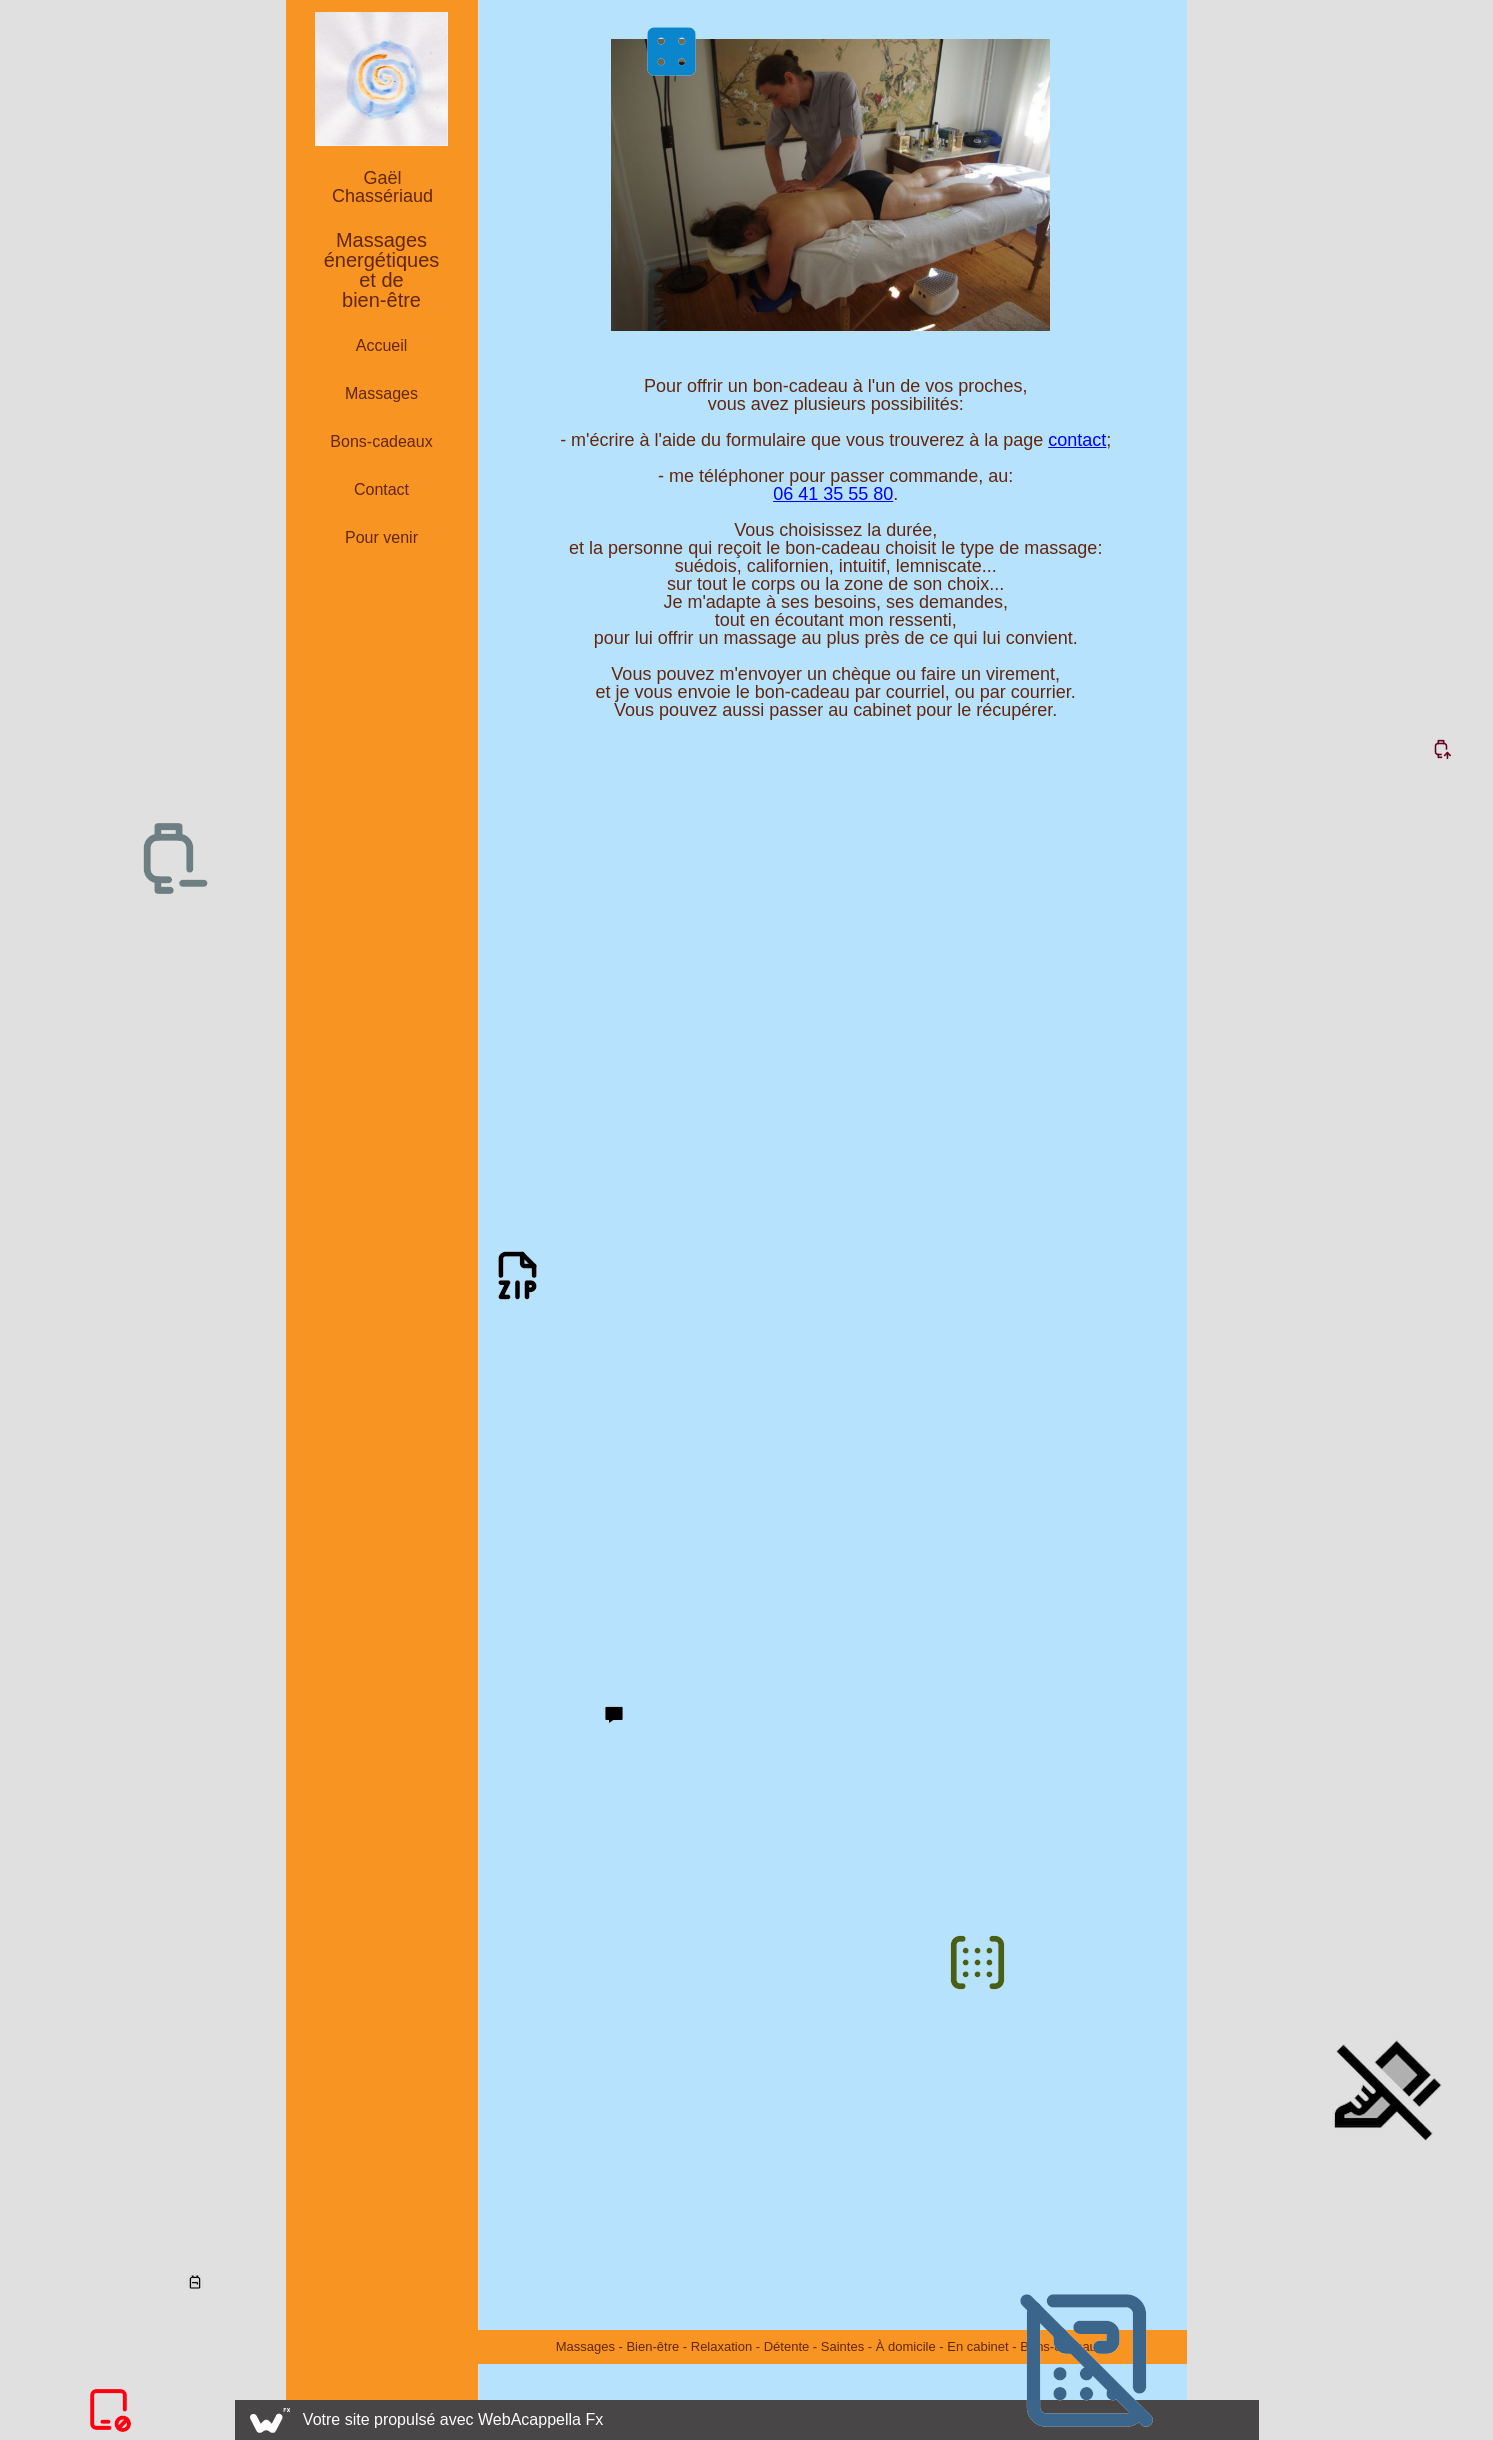 Image resolution: width=1493 pixels, height=2440 pixels. What do you see at coordinates (517, 1275) in the screenshot?
I see `indicates a compressed zip file` at bounding box center [517, 1275].